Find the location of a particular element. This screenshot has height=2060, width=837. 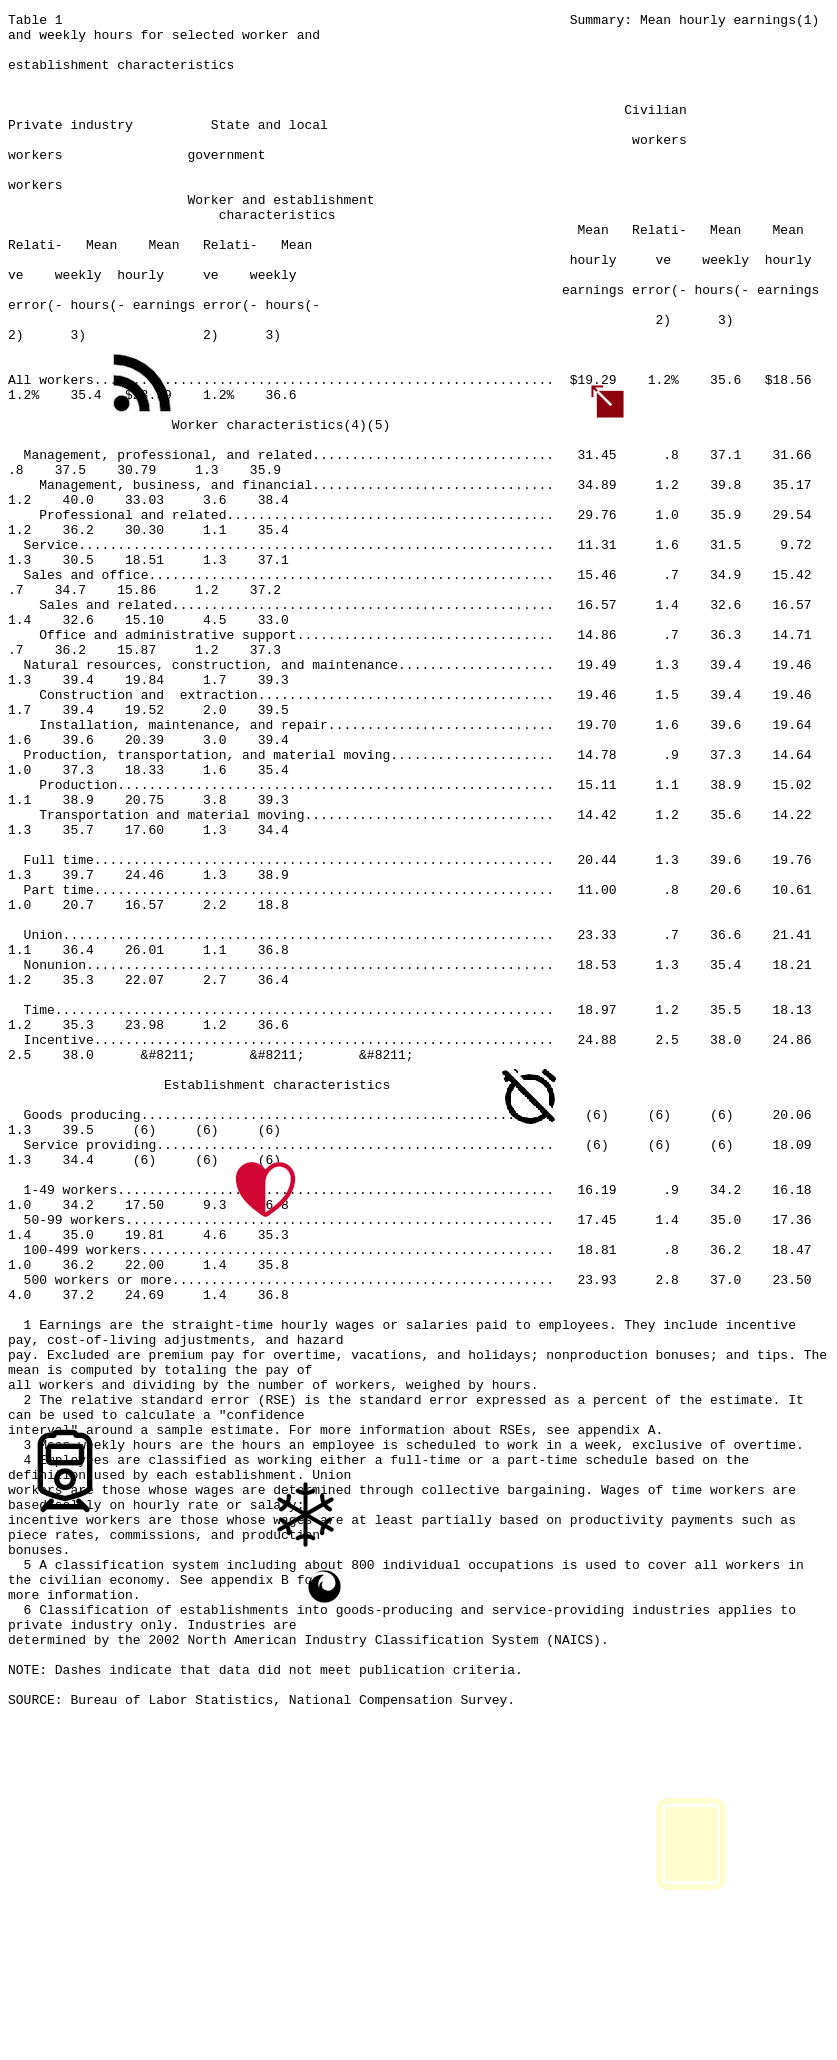

switch to tablet view or portrait mode is located at coordinates (691, 1844).